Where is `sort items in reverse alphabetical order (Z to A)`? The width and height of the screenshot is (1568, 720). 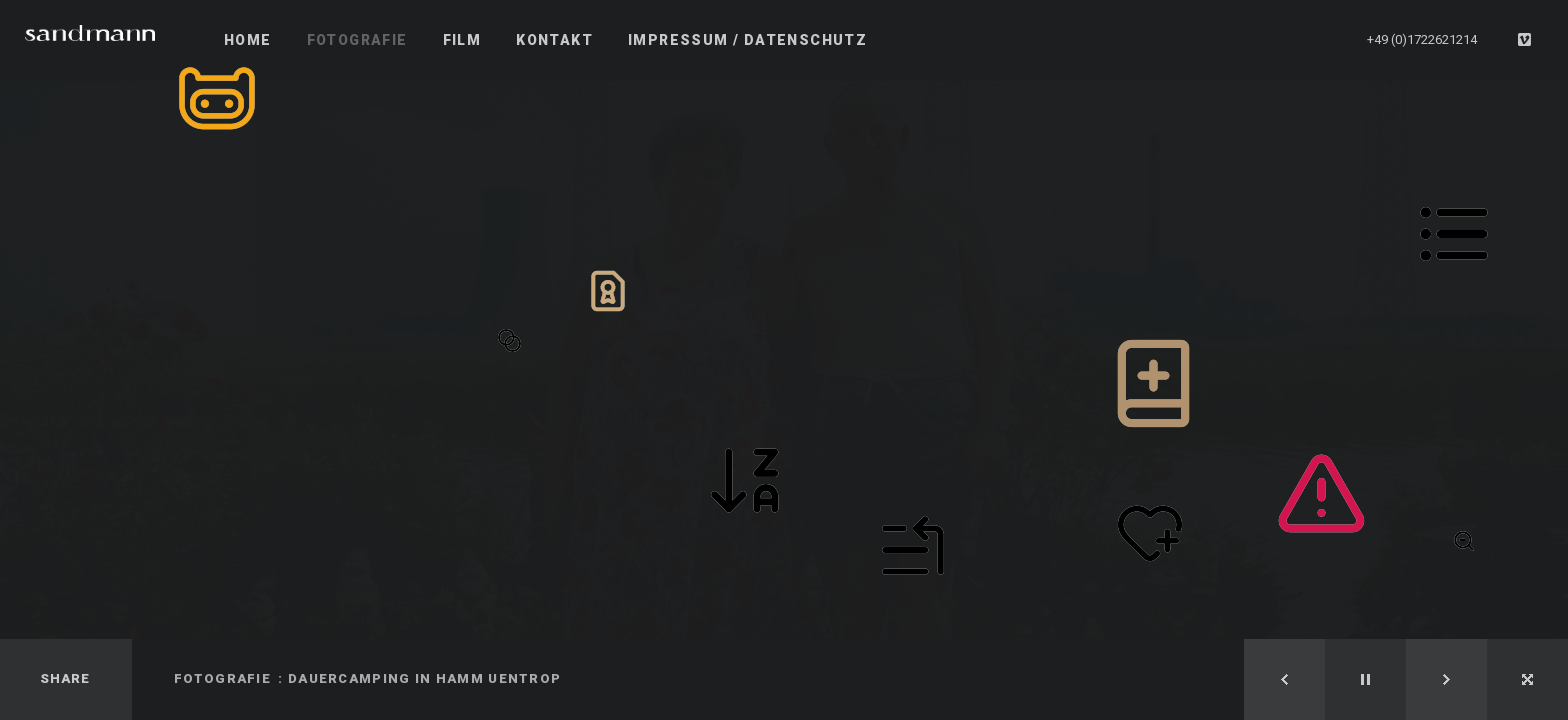
sort items in reverse alphabetical order (Z to A) is located at coordinates (746, 480).